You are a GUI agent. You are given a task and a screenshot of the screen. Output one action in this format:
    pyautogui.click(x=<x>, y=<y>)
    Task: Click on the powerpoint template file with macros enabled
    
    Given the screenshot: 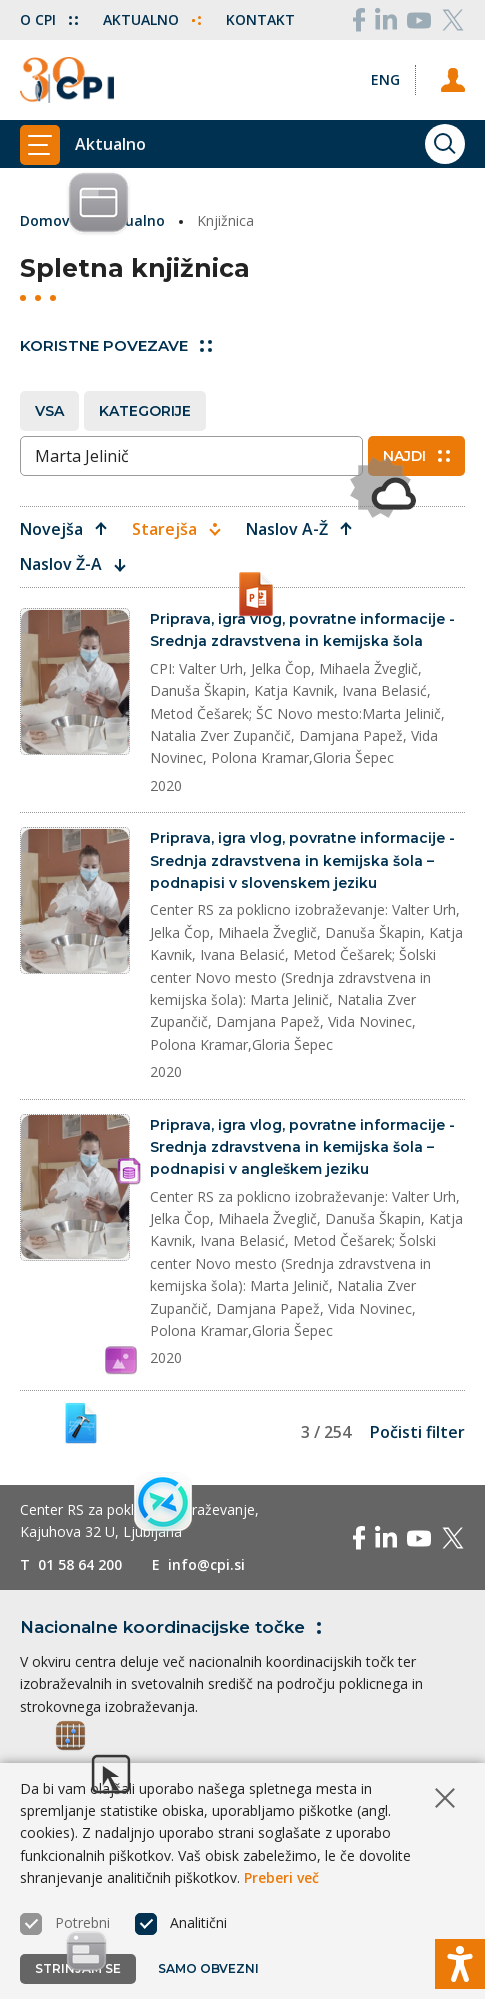 What is the action you would take?
    pyautogui.click(x=256, y=594)
    